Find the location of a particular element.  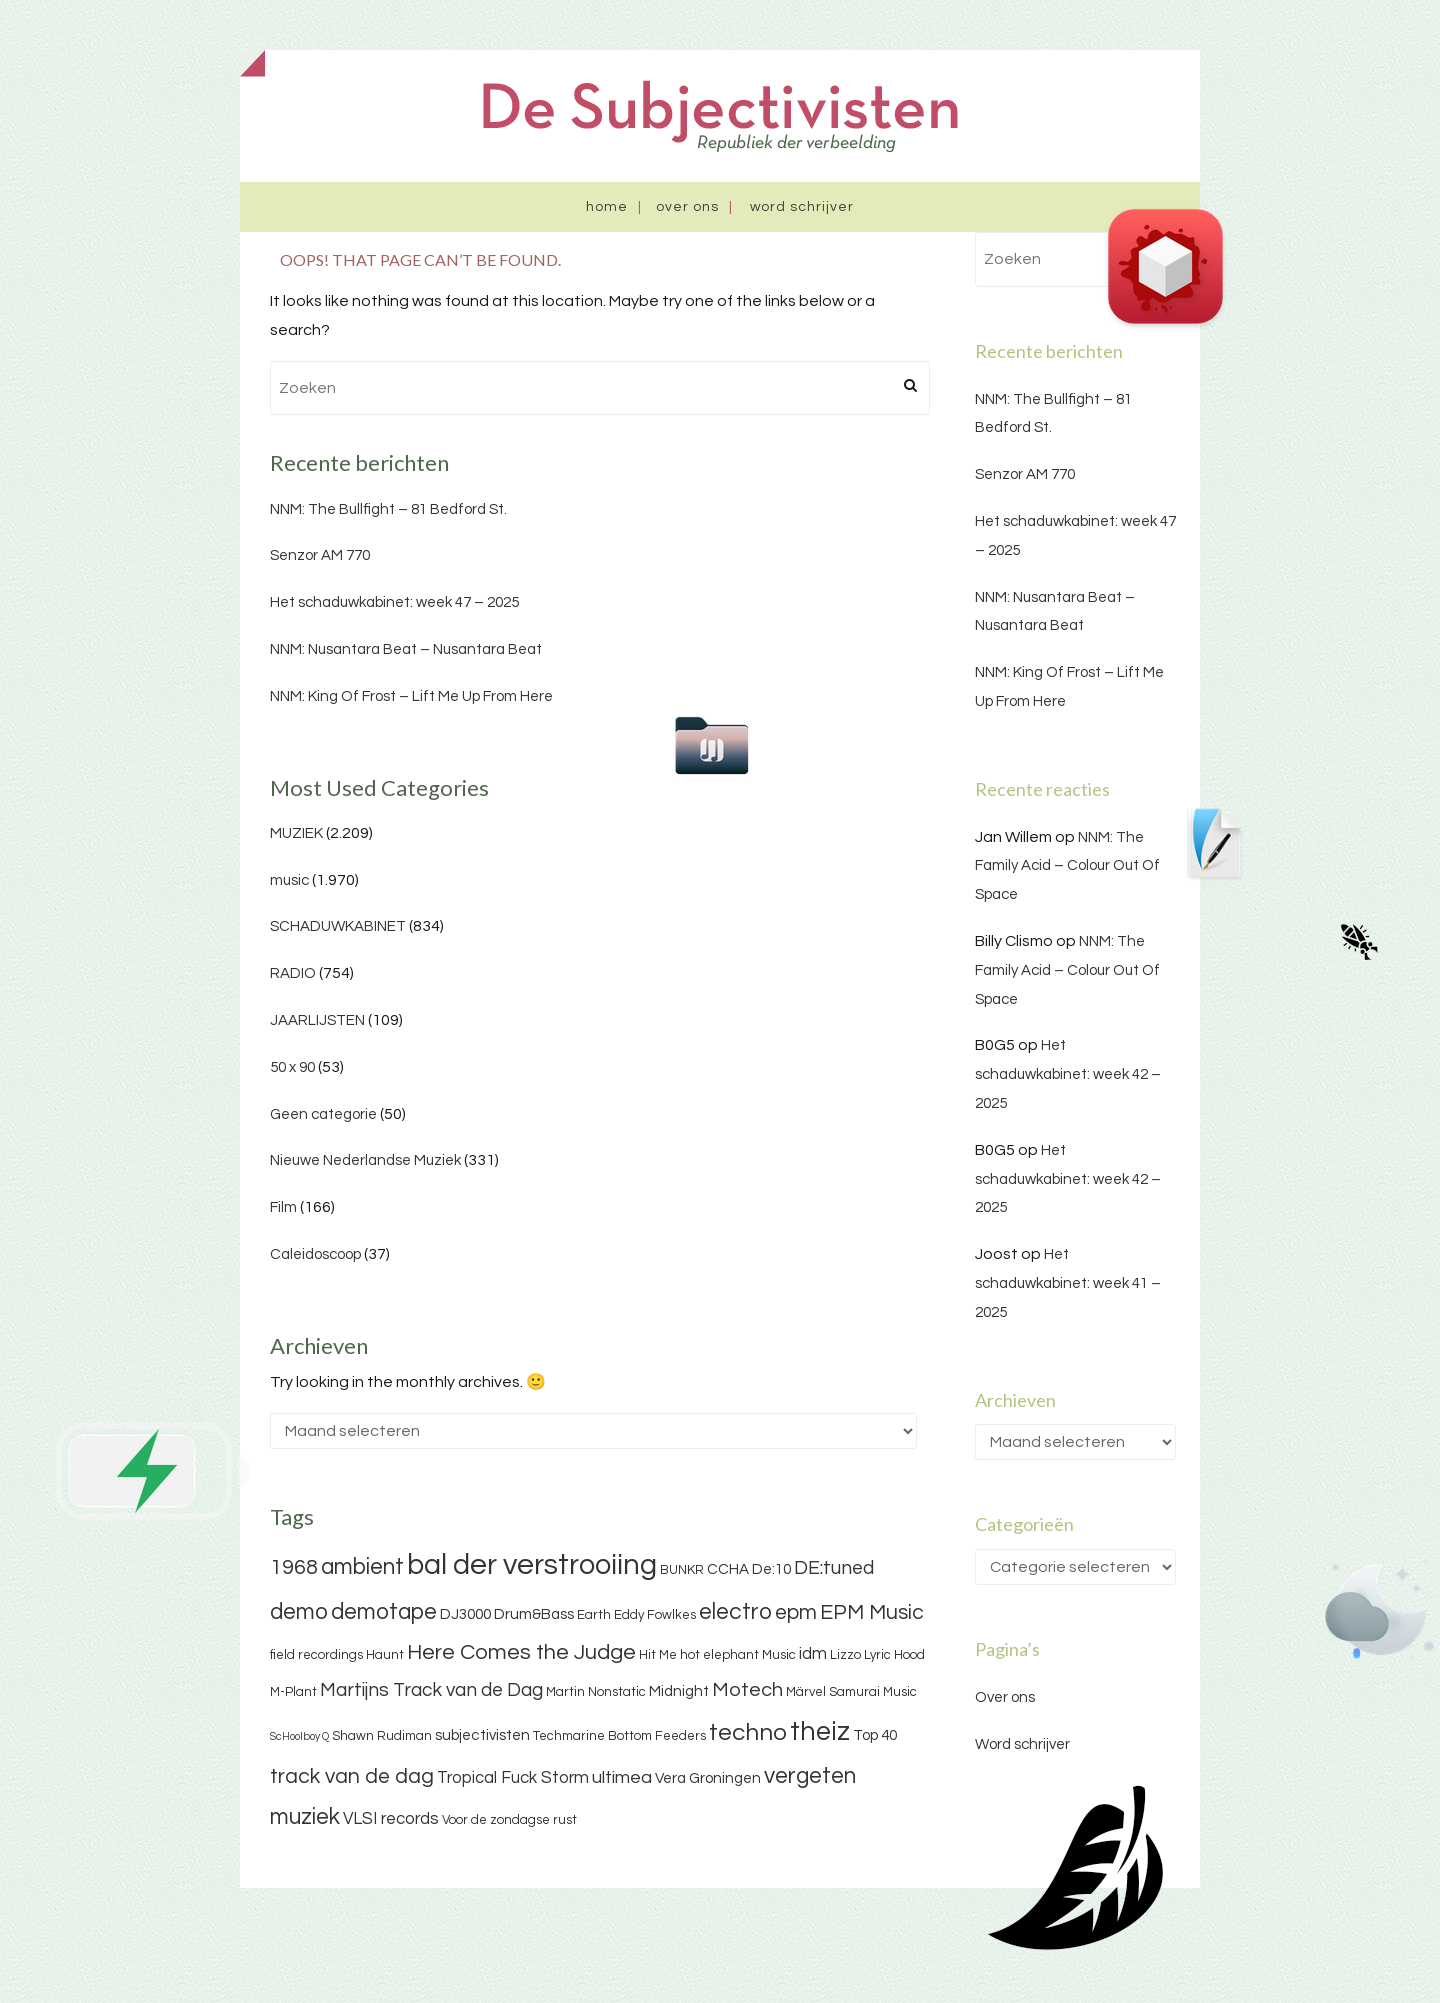

indicates scattered showers at night is located at coordinates (1379, 1609).